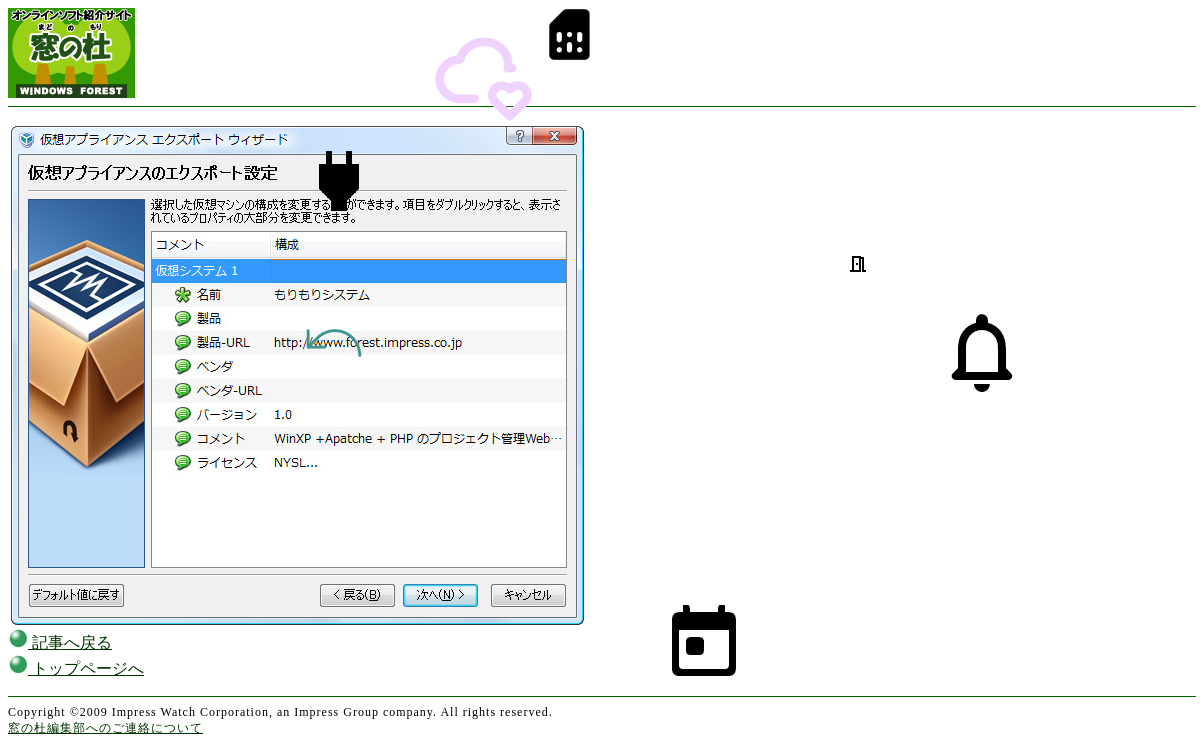 This screenshot has height=745, width=1204. What do you see at coordinates (982, 352) in the screenshot?
I see `view notifications` at bounding box center [982, 352].